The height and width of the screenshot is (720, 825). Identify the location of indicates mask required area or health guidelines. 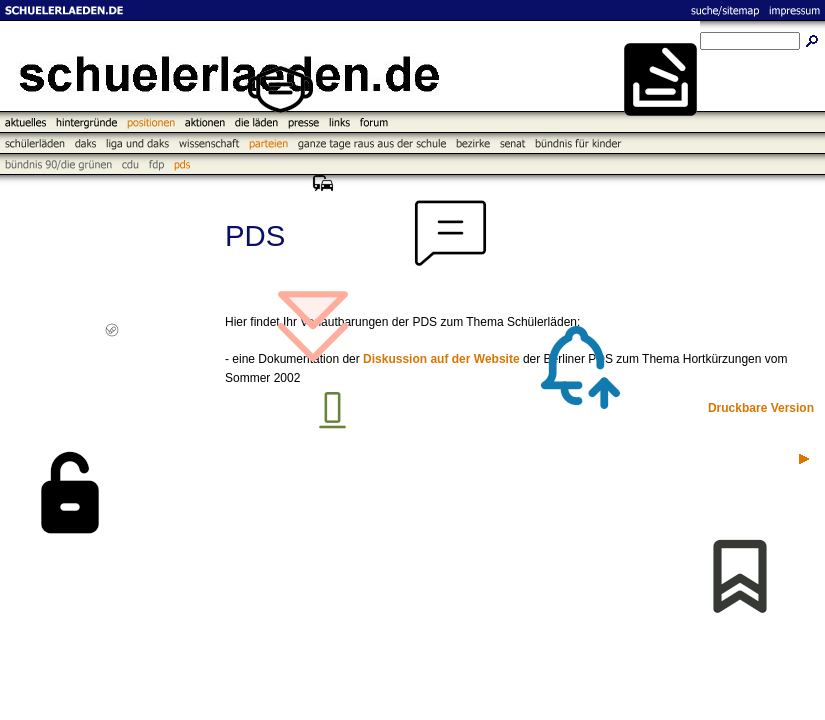
(280, 90).